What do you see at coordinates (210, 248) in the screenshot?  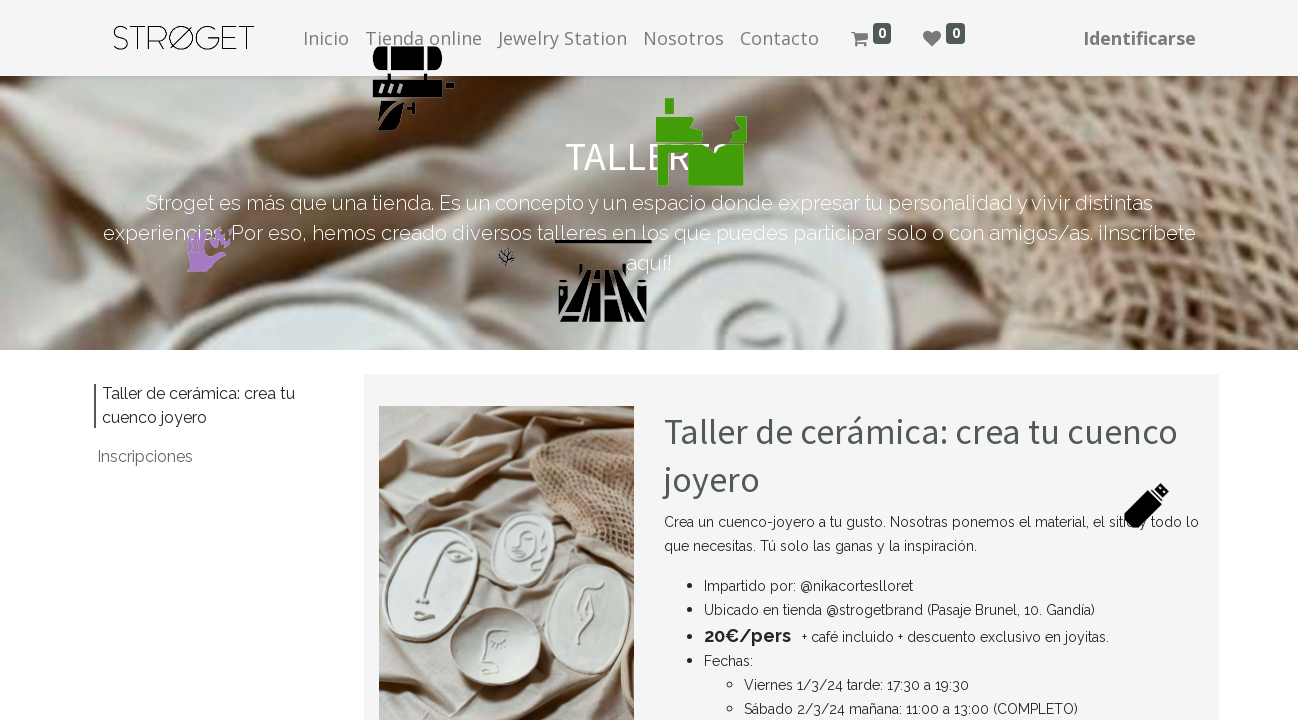 I see `cast a fire spell or ability` at bounding box center [210, 248].